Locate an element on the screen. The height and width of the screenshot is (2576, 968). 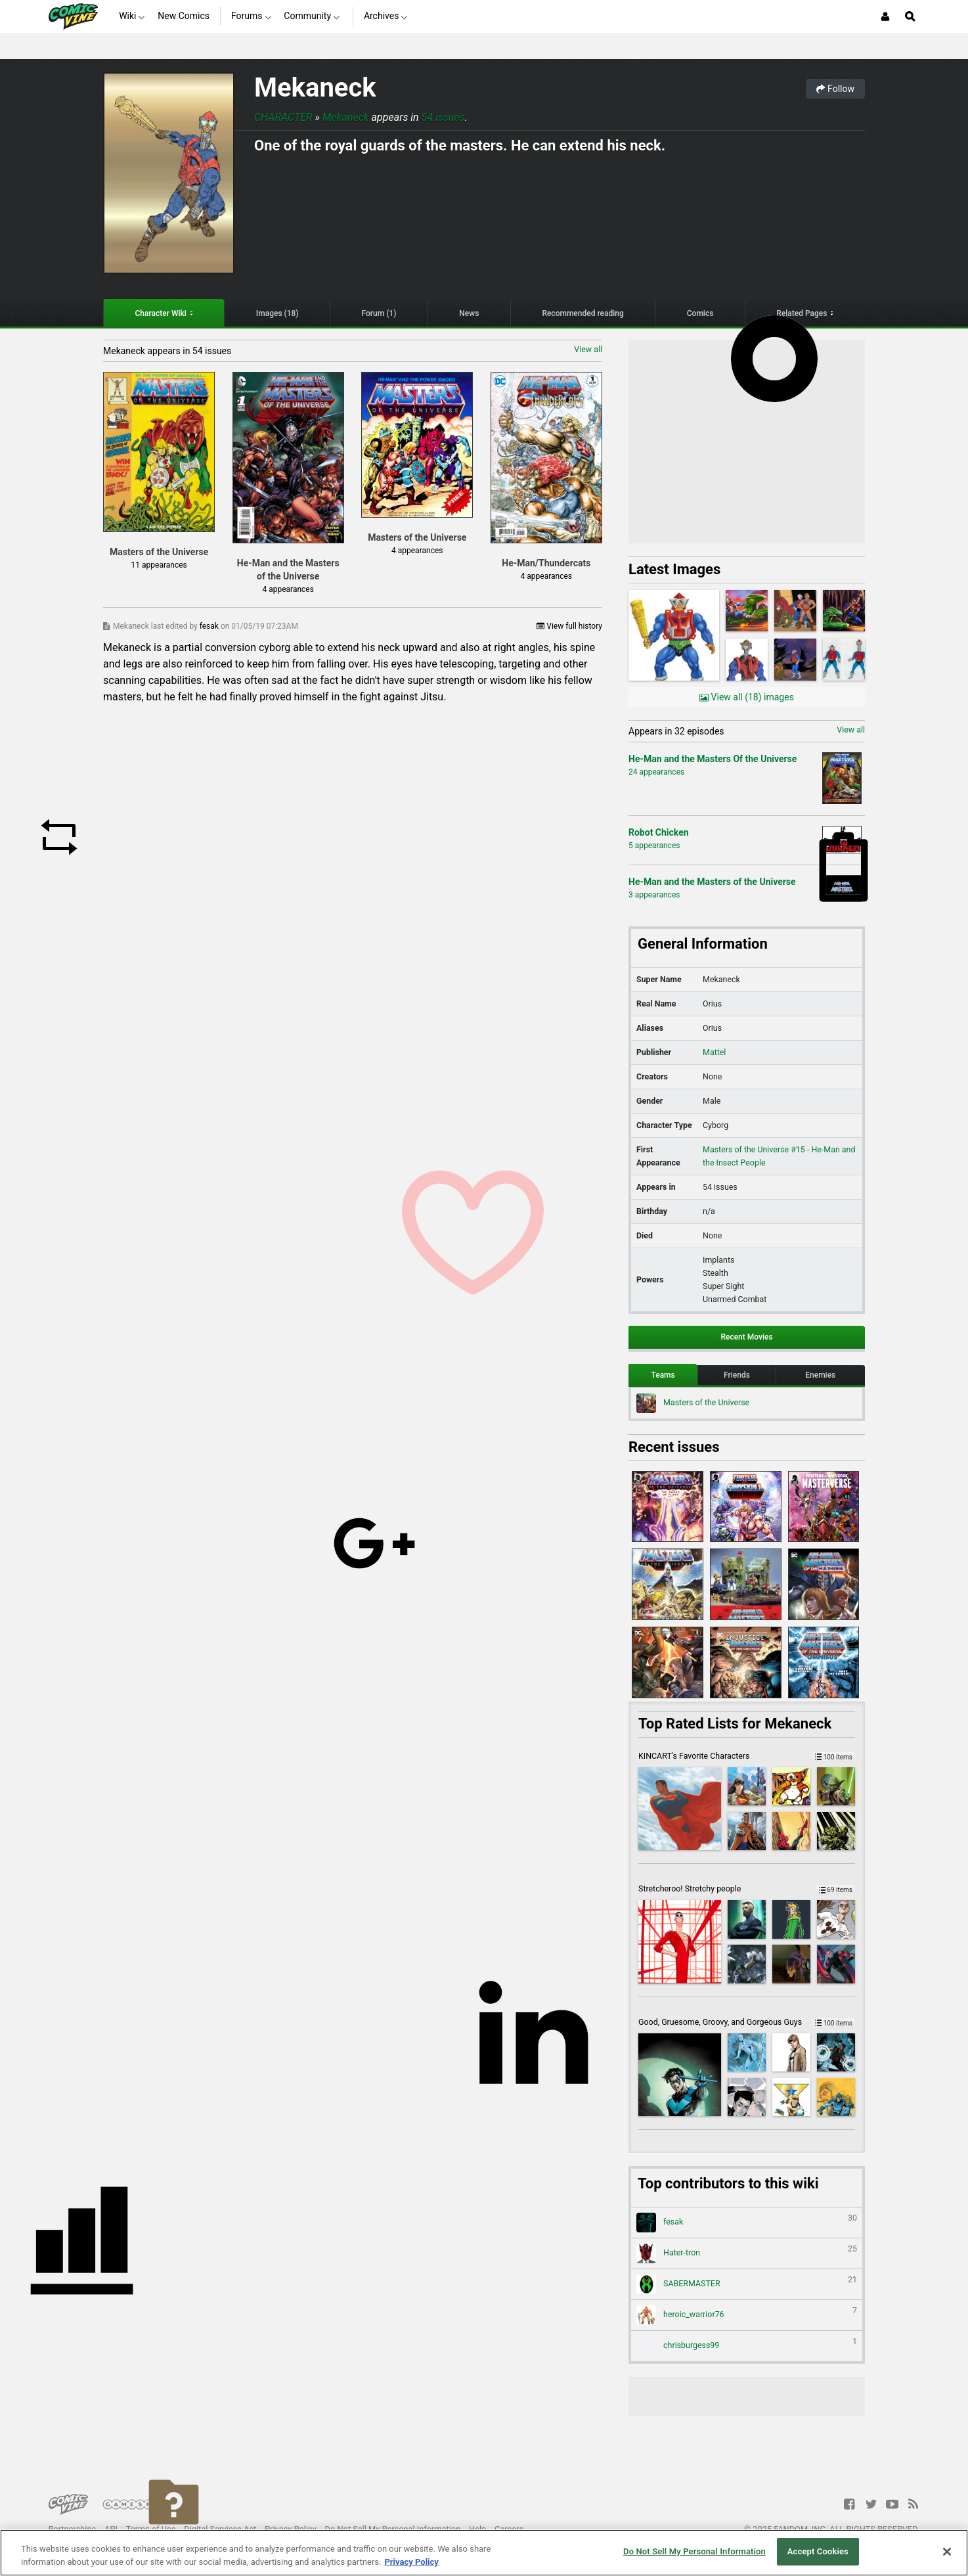
access Okta identity management is located at coordinates (774, 359).